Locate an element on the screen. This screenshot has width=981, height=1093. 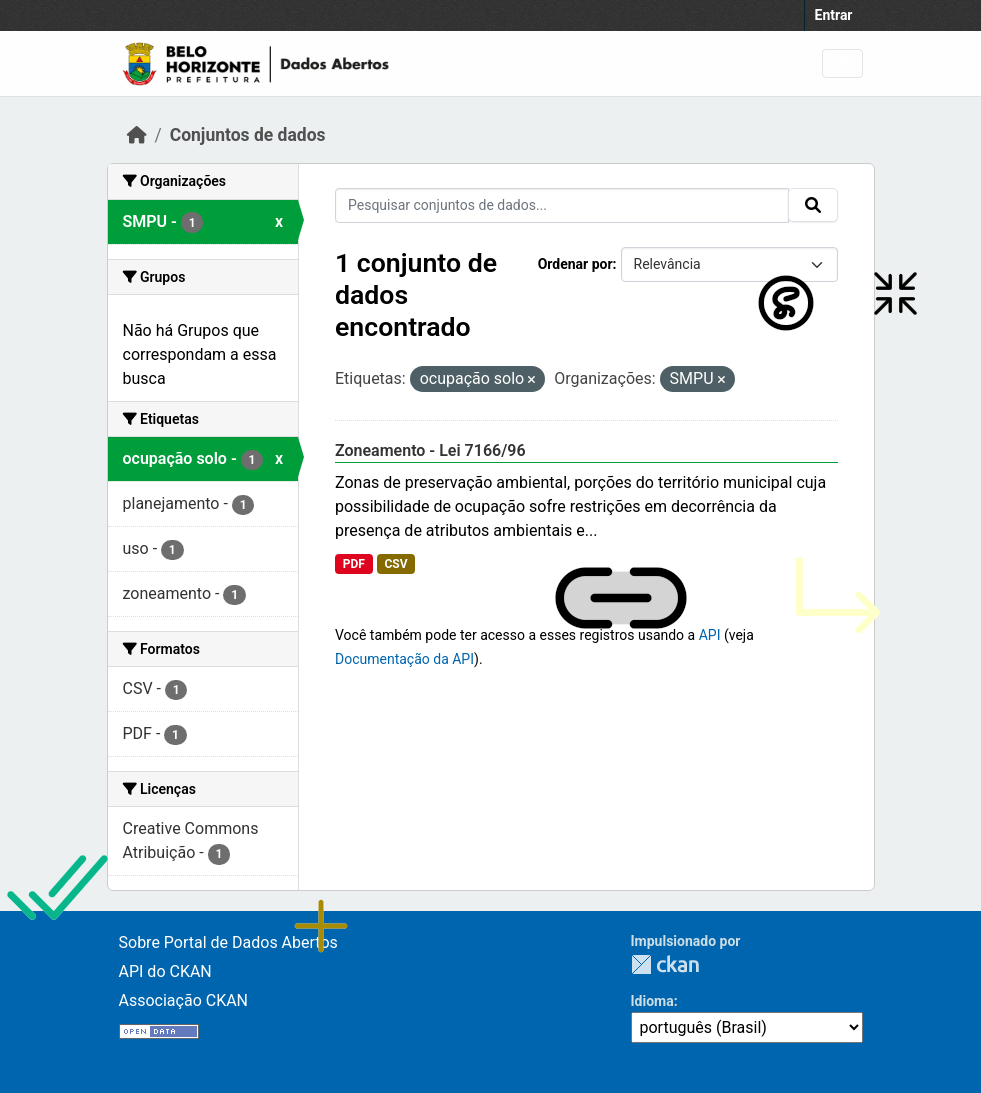
indicates sass stylesheet technology is located at coordinates (786, 303).